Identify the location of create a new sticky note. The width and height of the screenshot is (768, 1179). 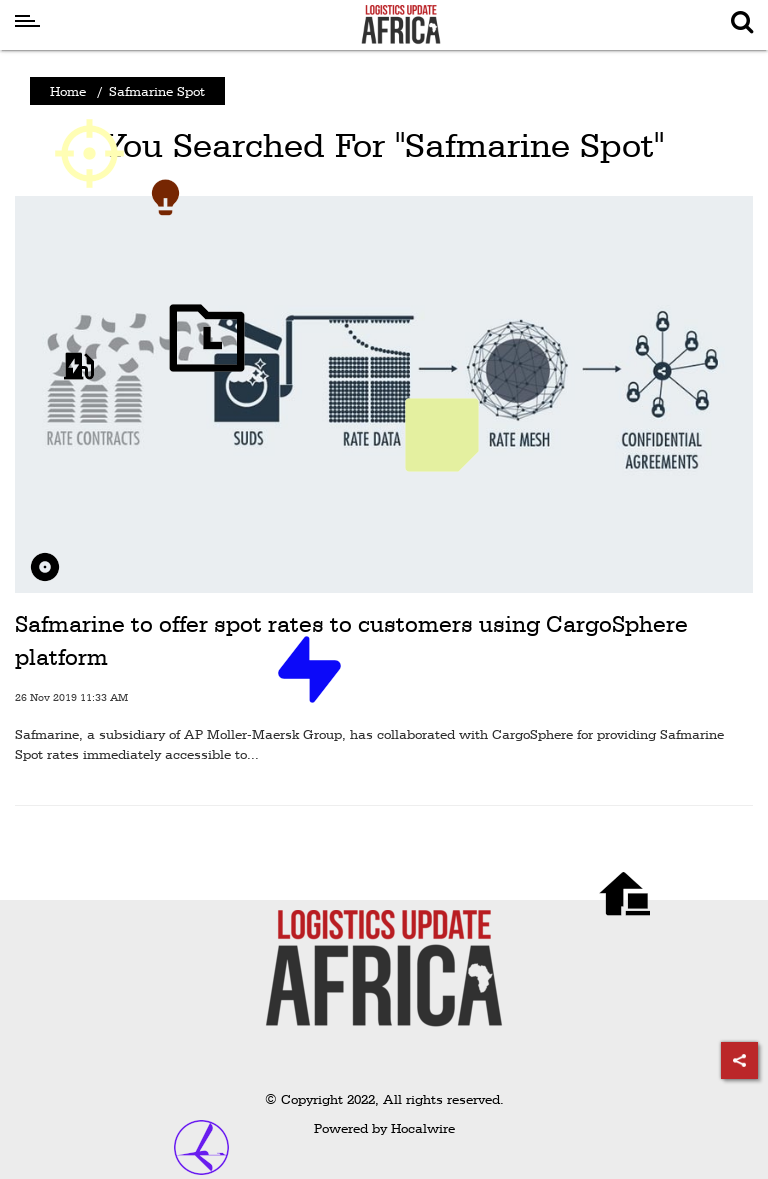
(442, 435).